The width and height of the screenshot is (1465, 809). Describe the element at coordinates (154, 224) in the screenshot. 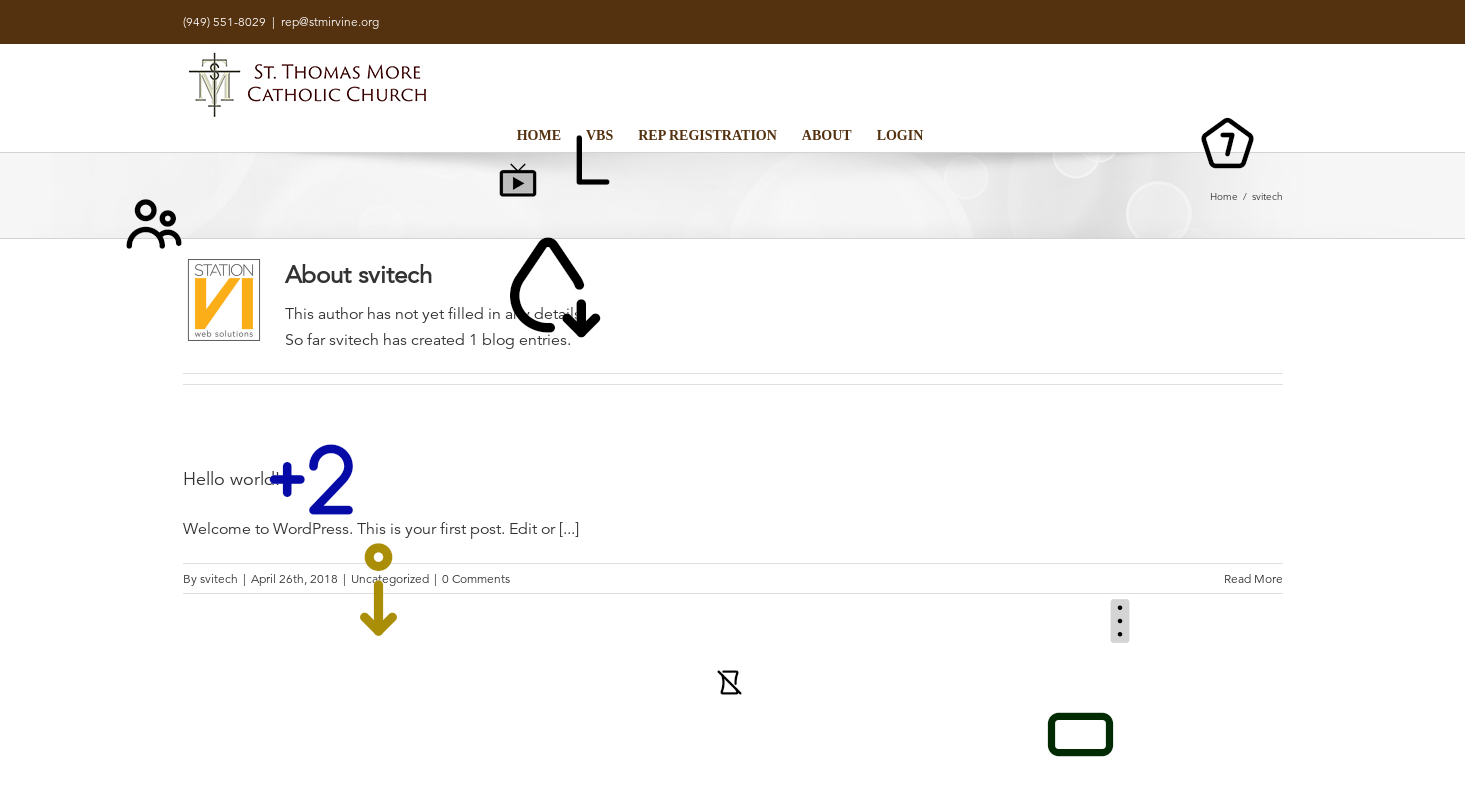

I see `view contacts or friends list` at that location.